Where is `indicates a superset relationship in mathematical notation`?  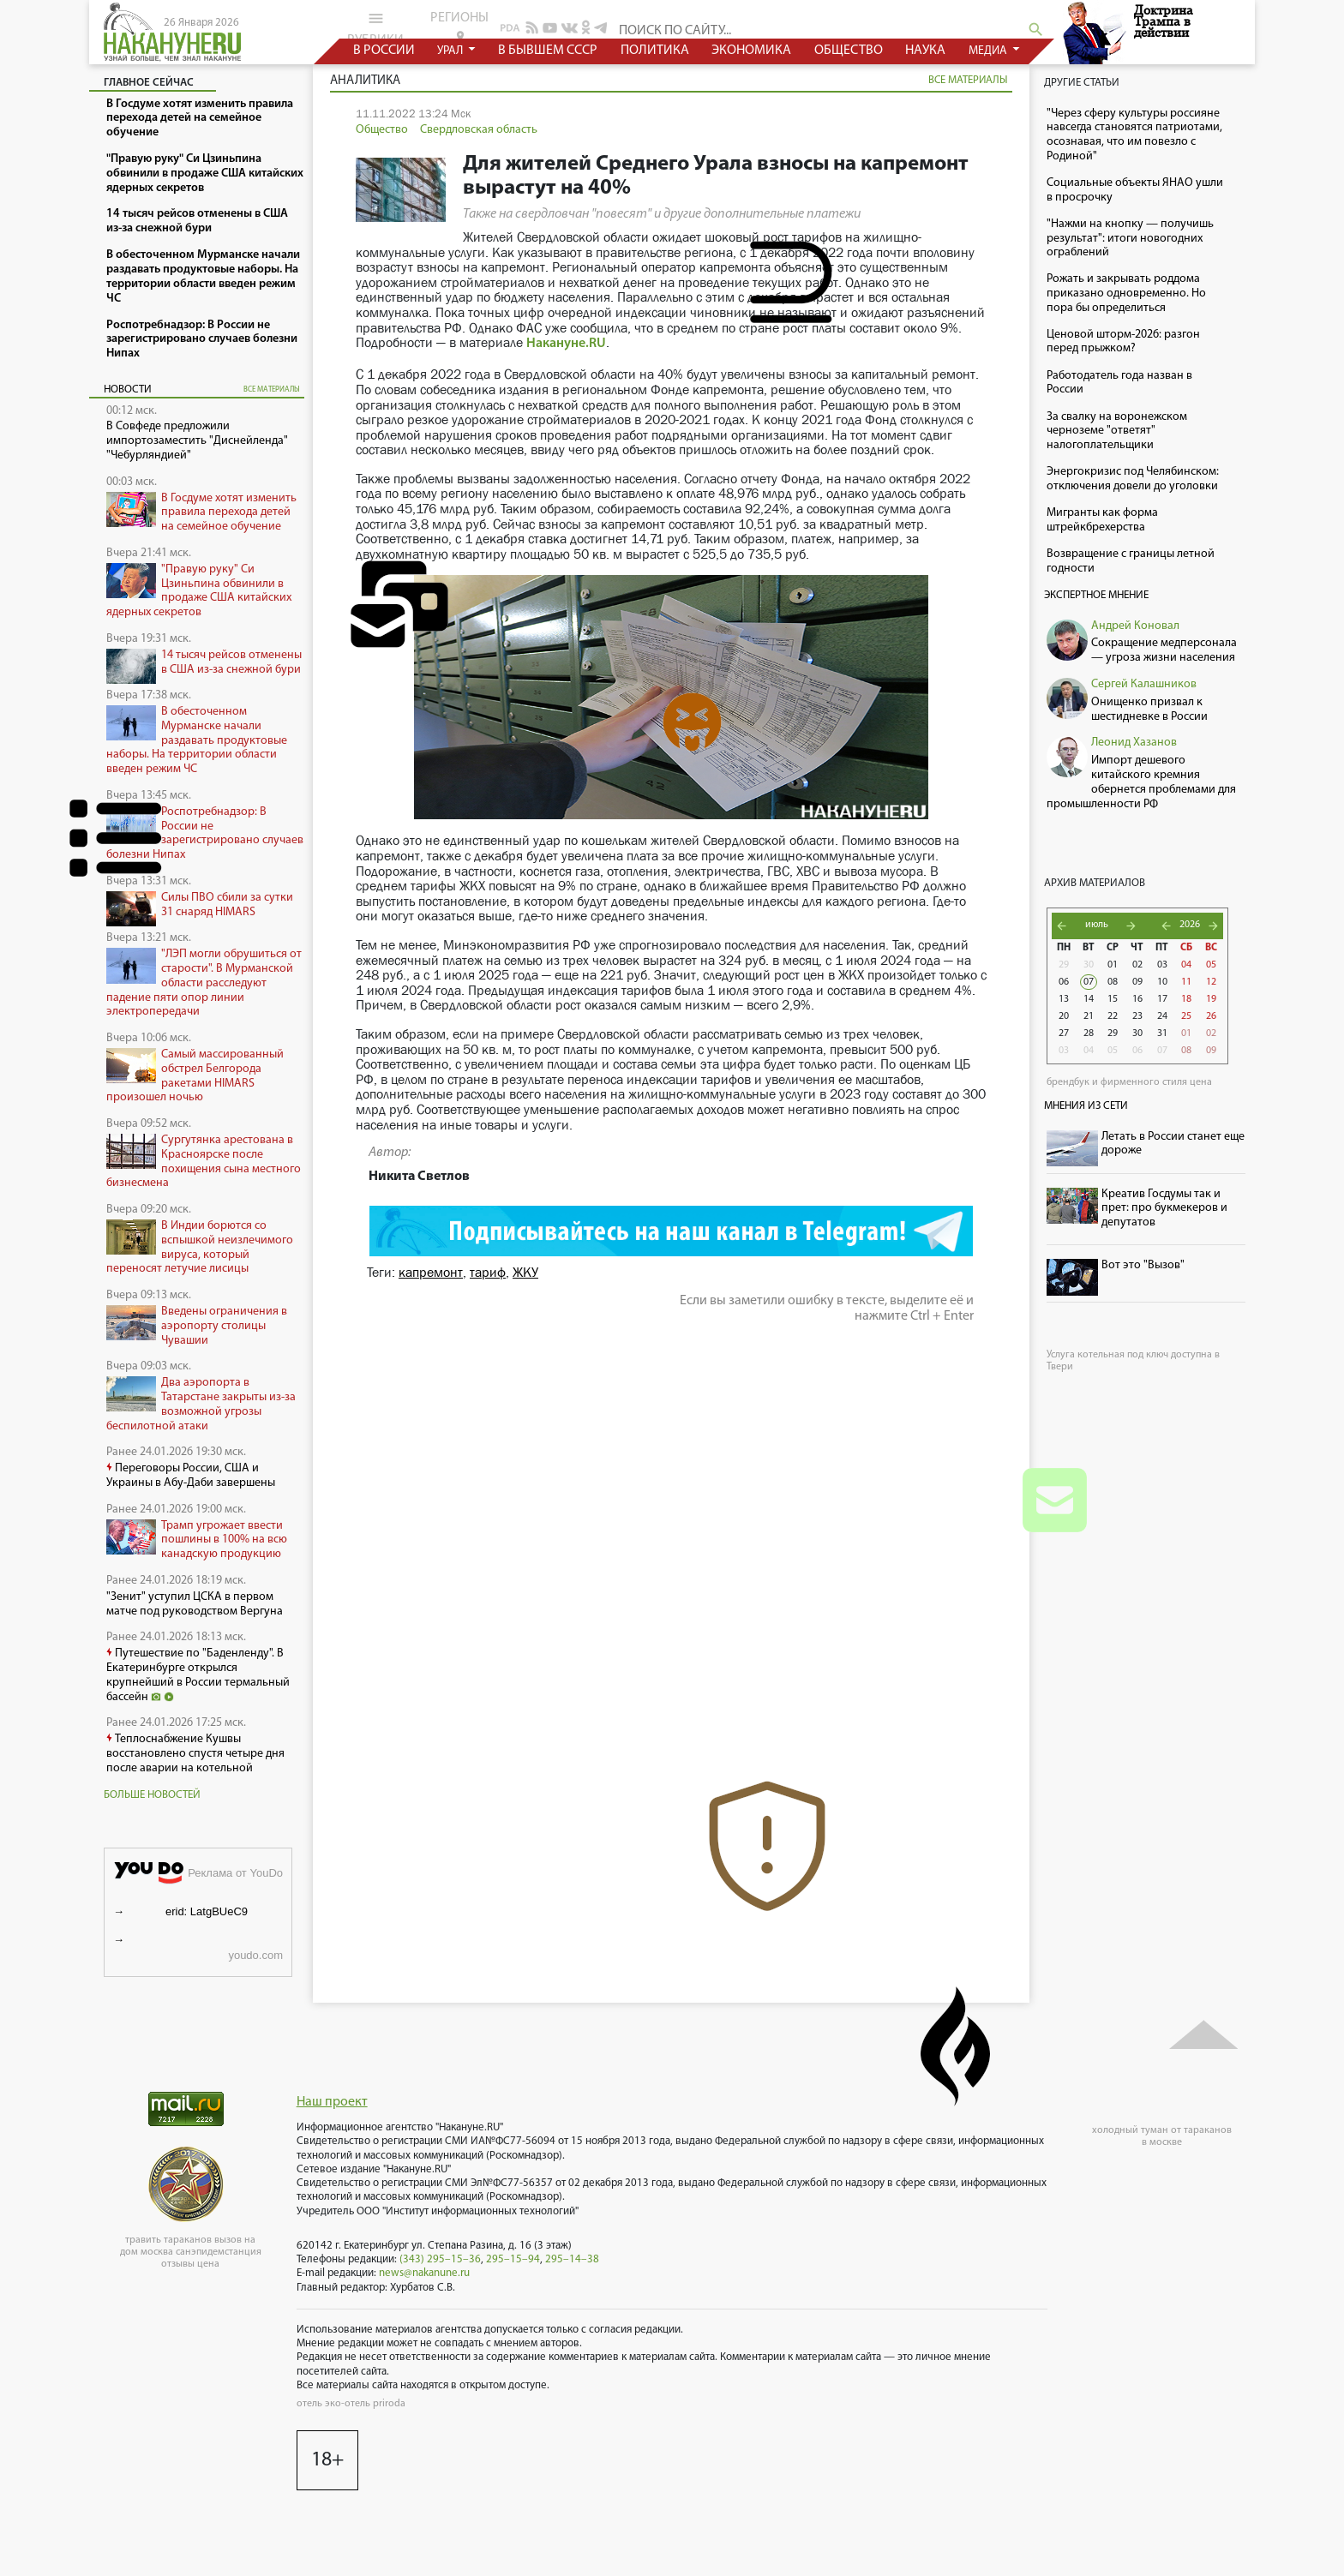
indicates a superset relationship in mathematical notation is located at coordinates (789, 284).